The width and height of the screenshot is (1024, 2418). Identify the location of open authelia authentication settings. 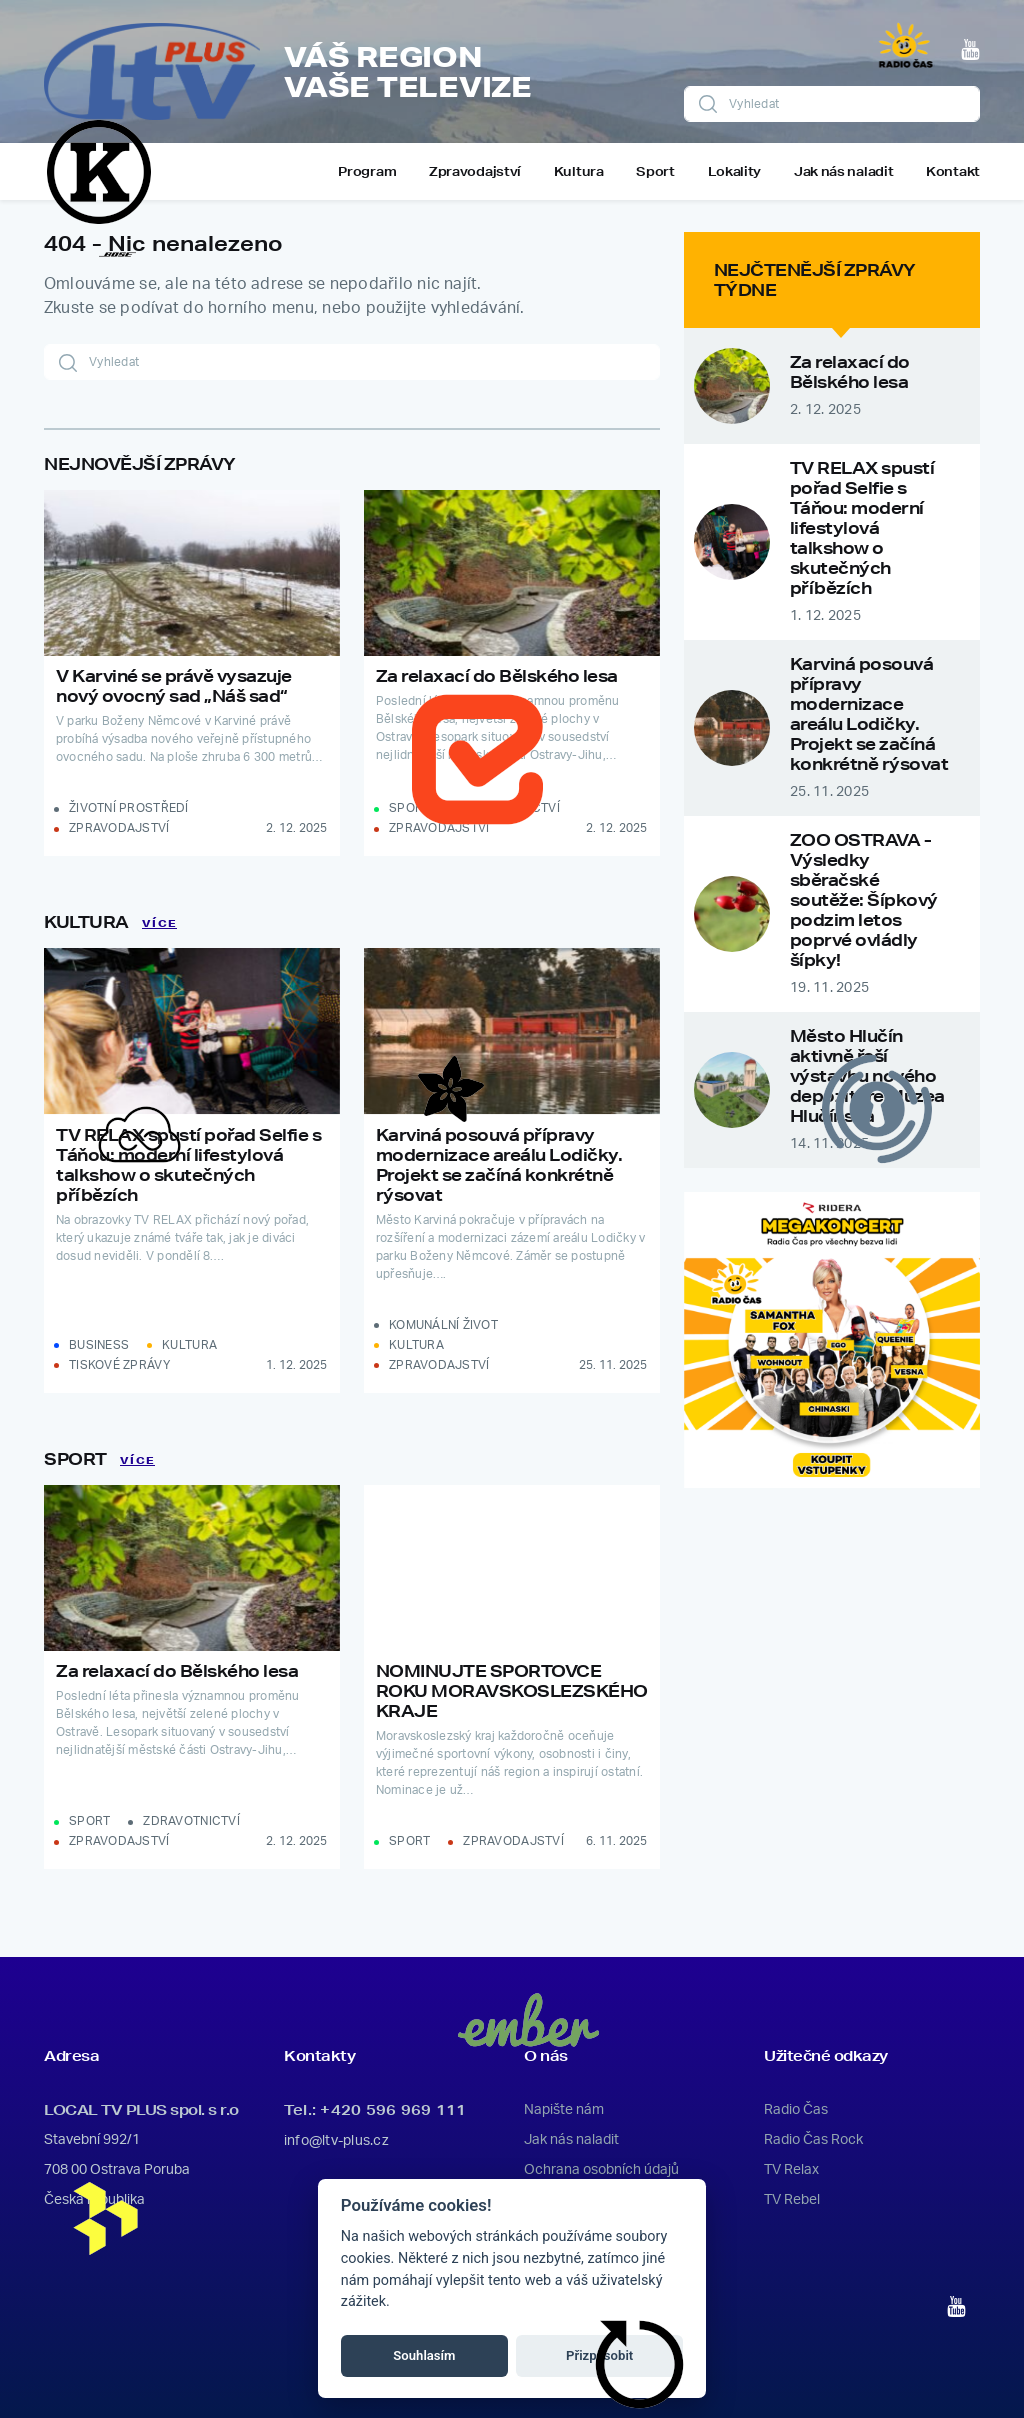
(877, 1109).